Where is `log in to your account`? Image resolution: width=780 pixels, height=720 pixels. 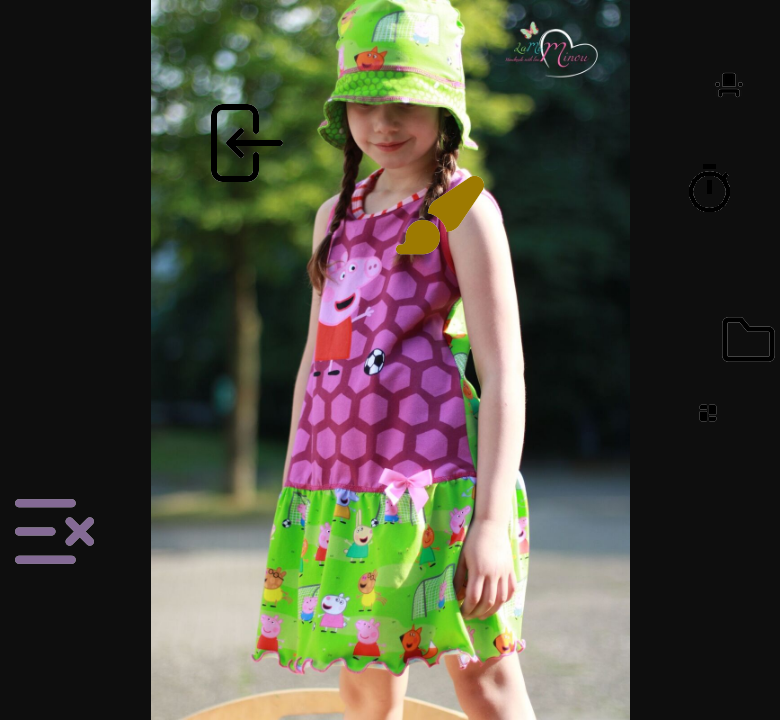
log in to your account is located at coordinates (241, 143).